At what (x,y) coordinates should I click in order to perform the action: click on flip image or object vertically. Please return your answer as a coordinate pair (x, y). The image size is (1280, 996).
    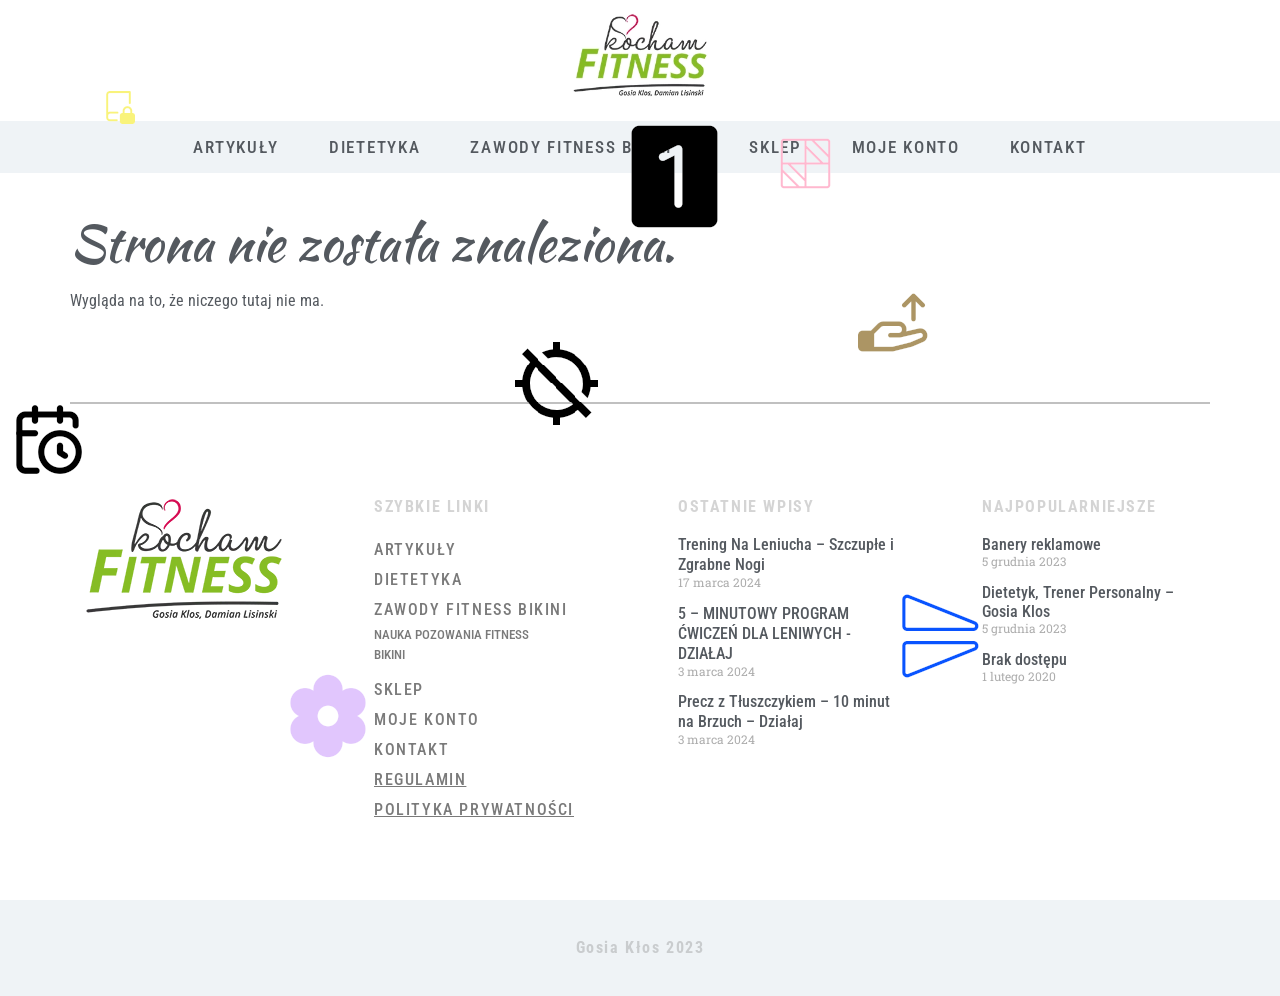
    Looking at the image, I should click on (937, 636).